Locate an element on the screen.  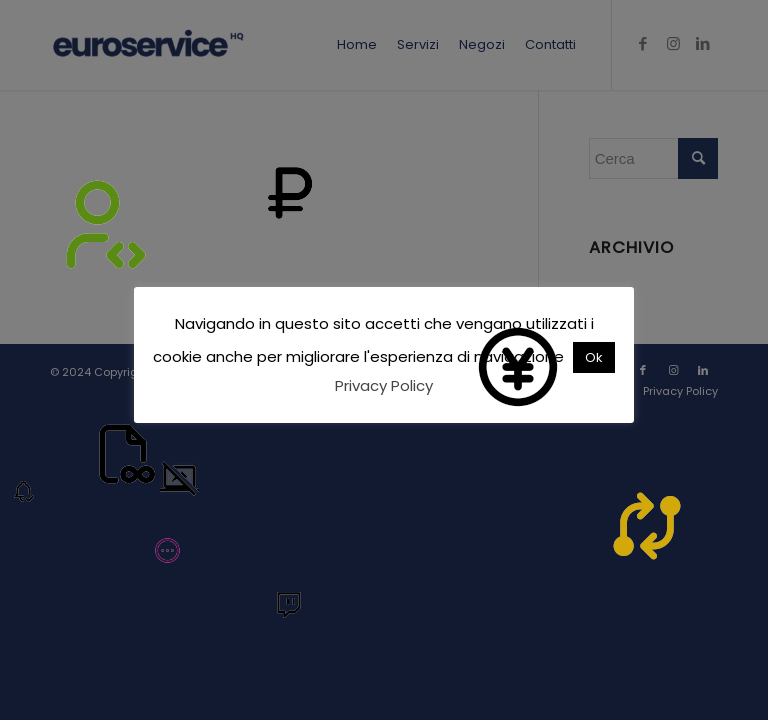
indicates Russian ruble currency is located at coordinates (292, 193).